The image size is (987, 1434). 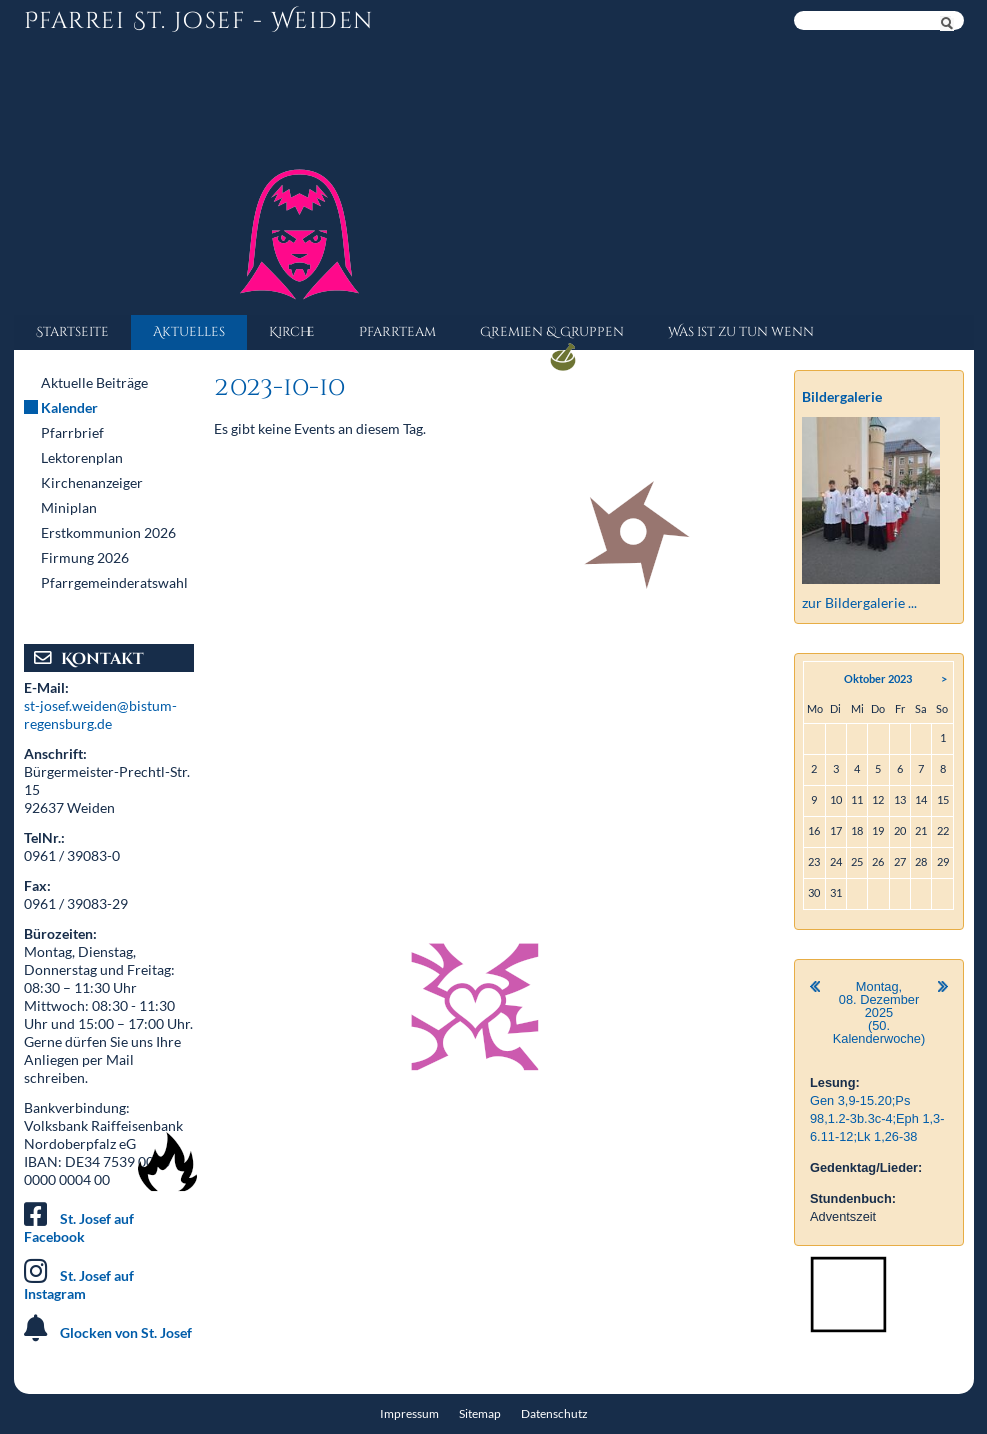 What do you see at coordinates (299, 234) in the screenshot?
I see `select female vampire character` at bounding box center [299, 234].